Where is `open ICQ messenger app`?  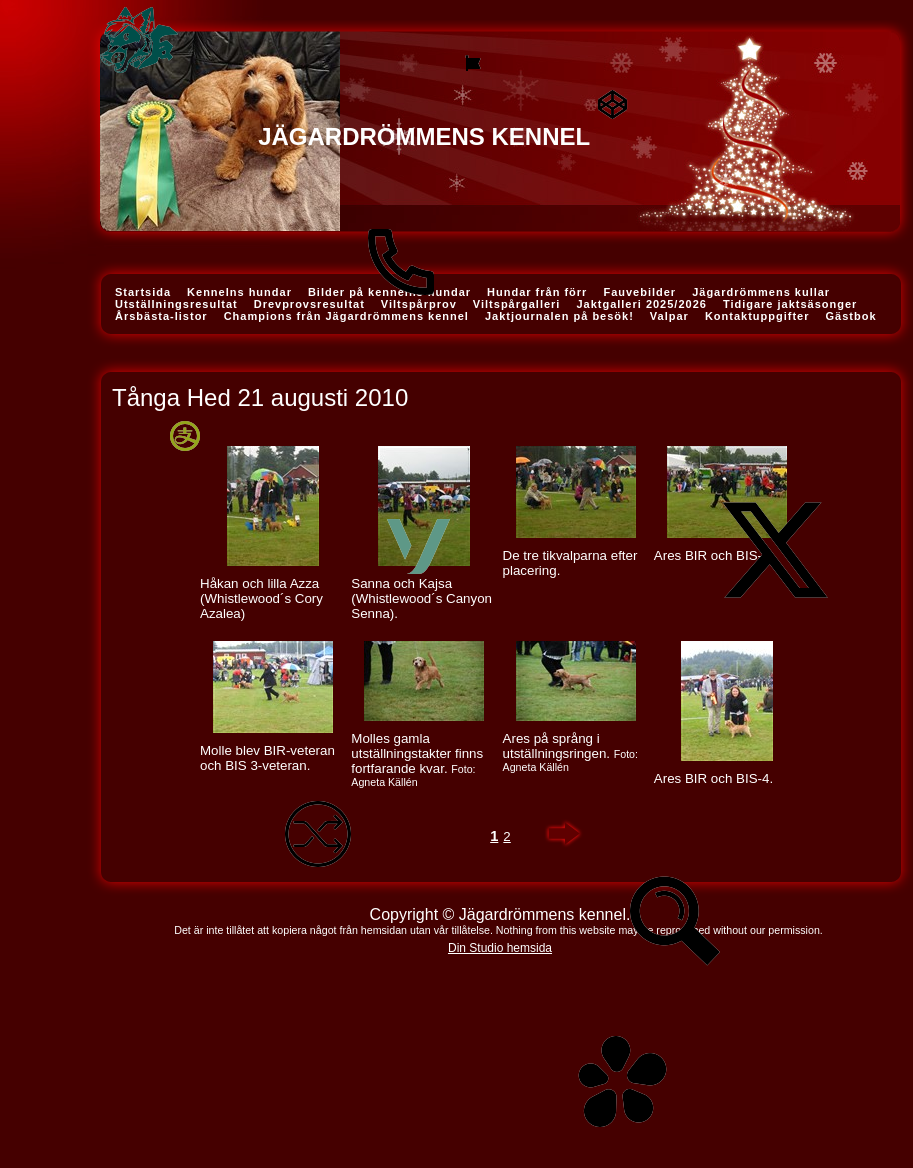
open ICQ messenger app is located at coordinates (622, 1081).